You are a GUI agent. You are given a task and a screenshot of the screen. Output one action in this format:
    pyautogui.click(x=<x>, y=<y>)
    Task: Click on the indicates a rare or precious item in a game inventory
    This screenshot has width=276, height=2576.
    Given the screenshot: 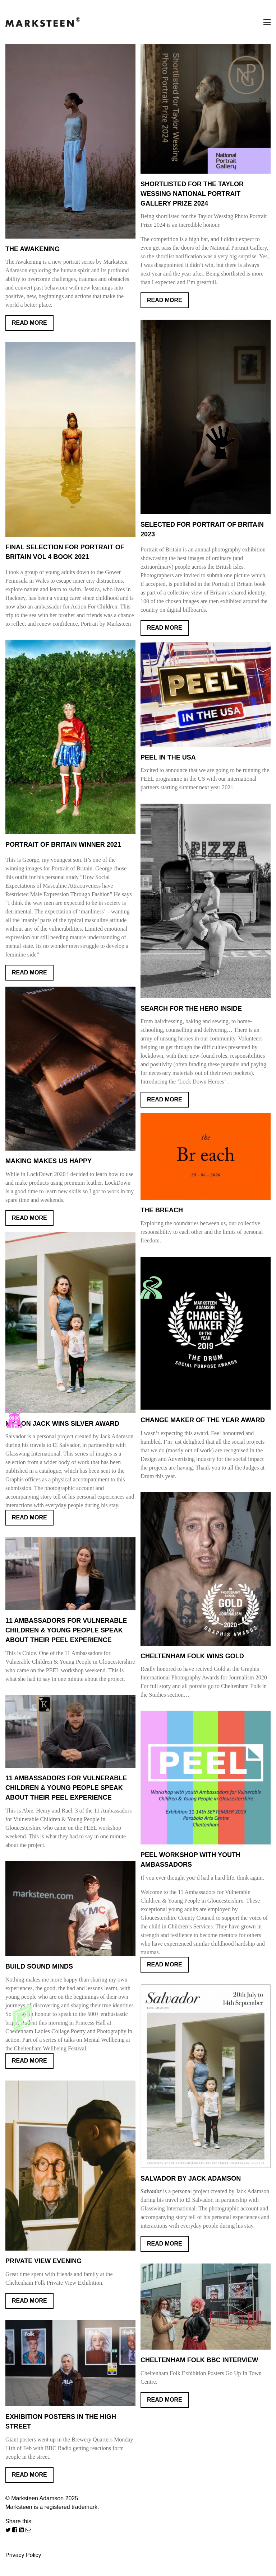 What is the action you would take?
    pyautogui.click(x=23, y=2018)
    